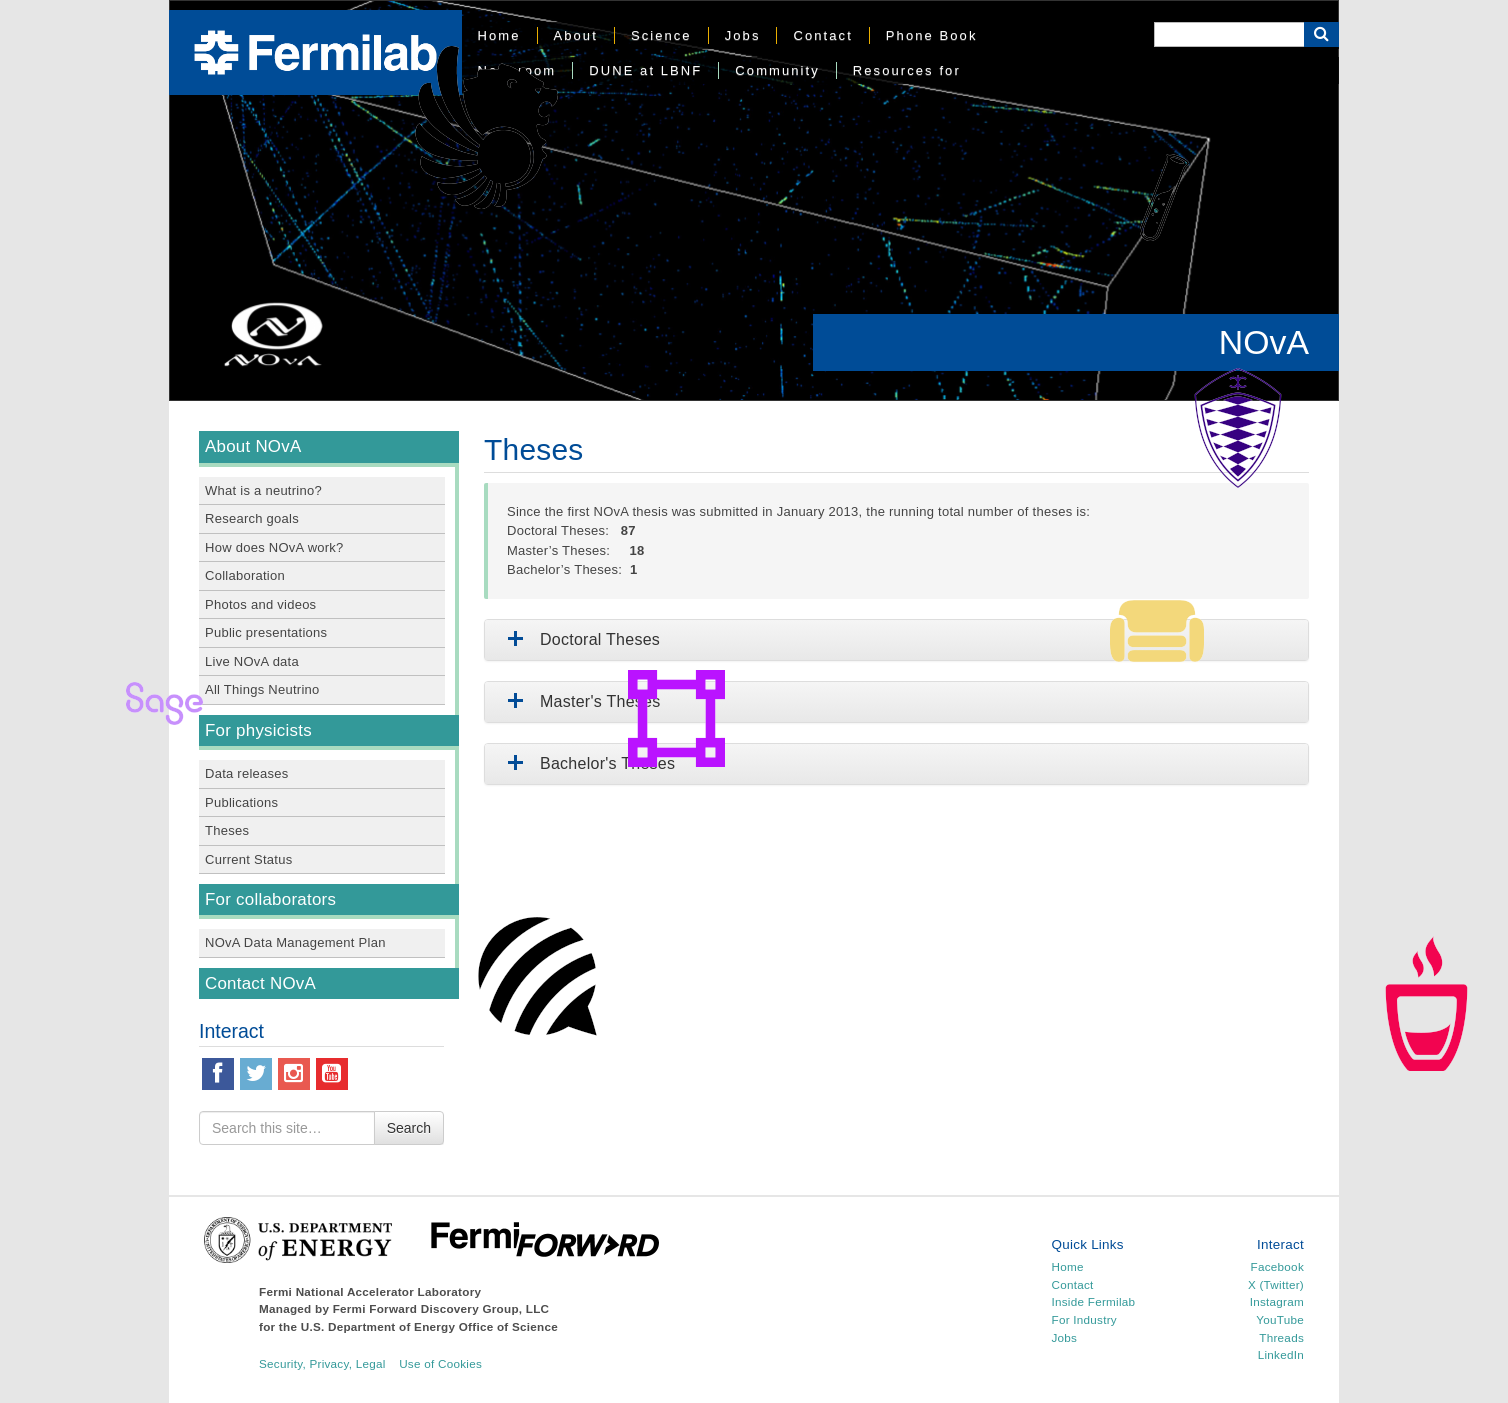  What do you see at coordinates (164, 703) in the screenshot?
I see `sage software logo` at bounding box center [164, 703].